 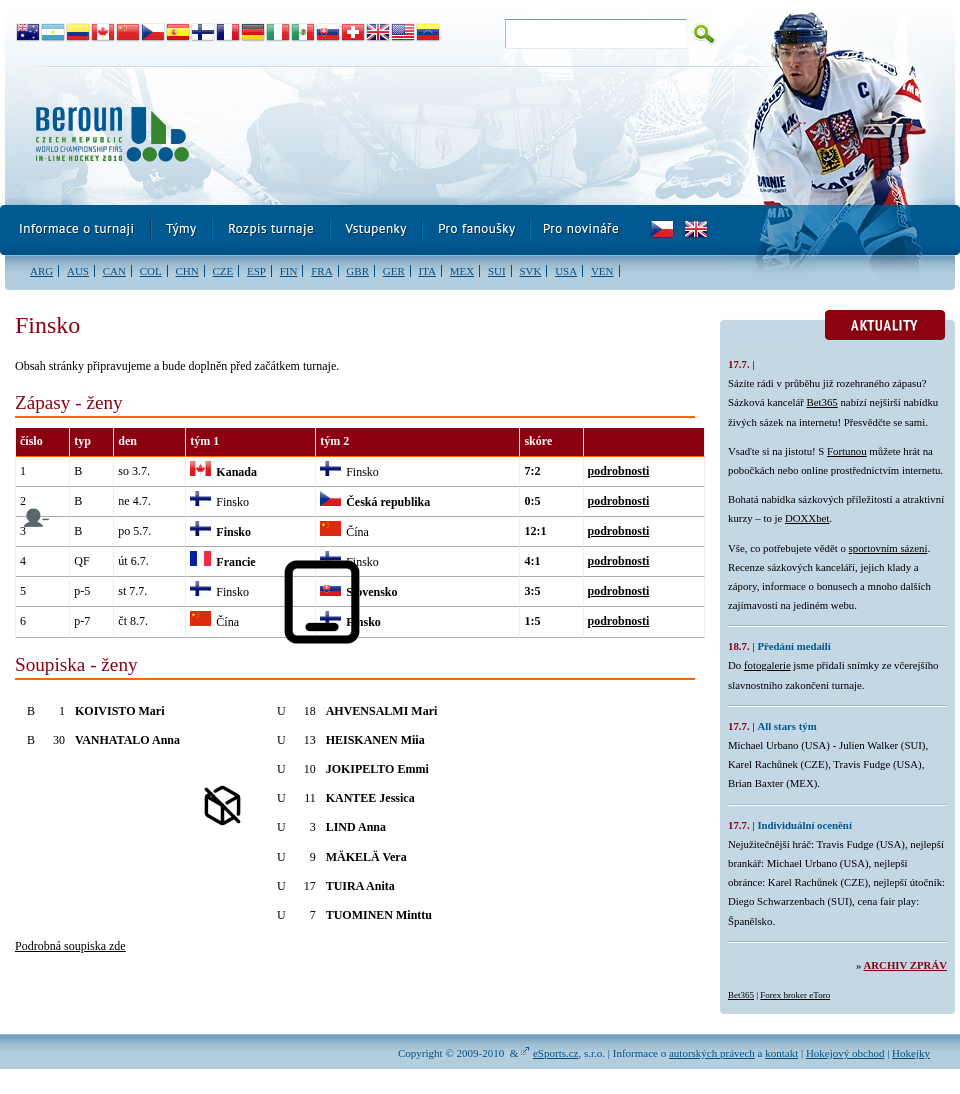 What do you see at coordinates (222, 805) in the screenshot?
I see `3D view disabled or unavailable` at bounding box center [222, 805].